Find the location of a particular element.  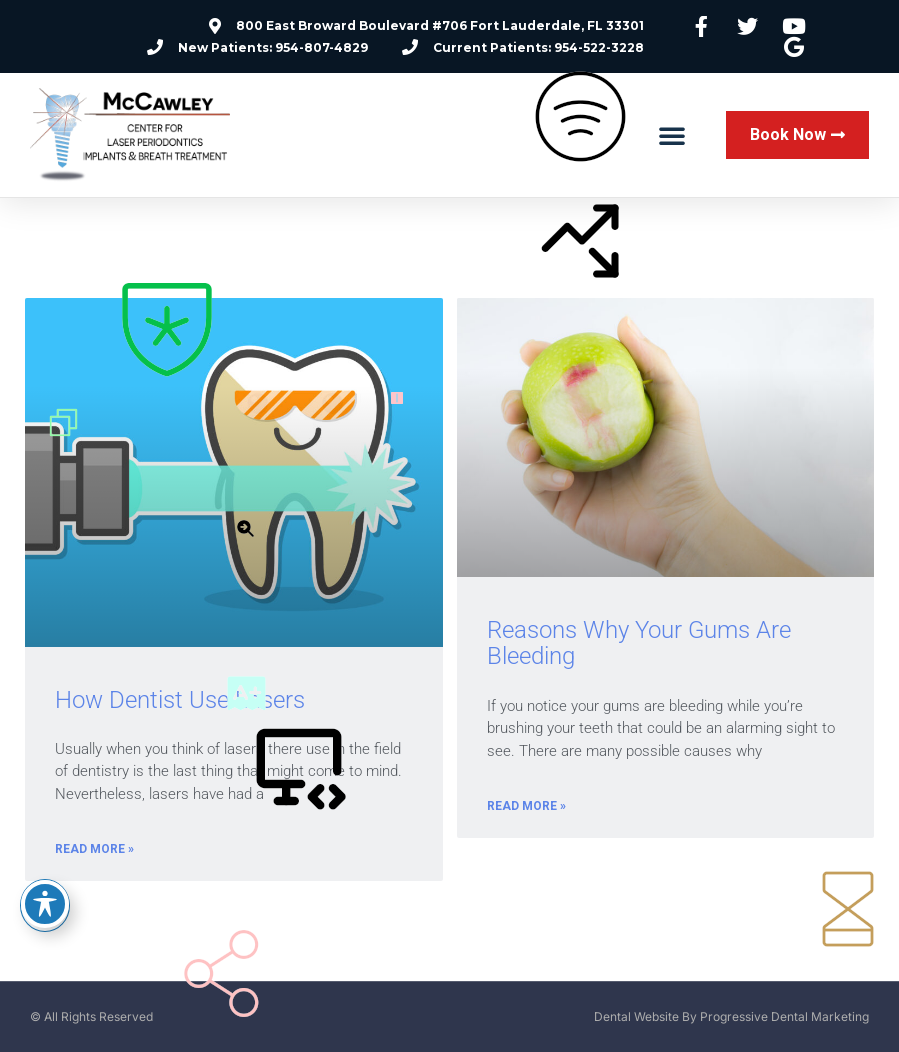

view market trends and fluctuations is located at coordinates (582, 241).